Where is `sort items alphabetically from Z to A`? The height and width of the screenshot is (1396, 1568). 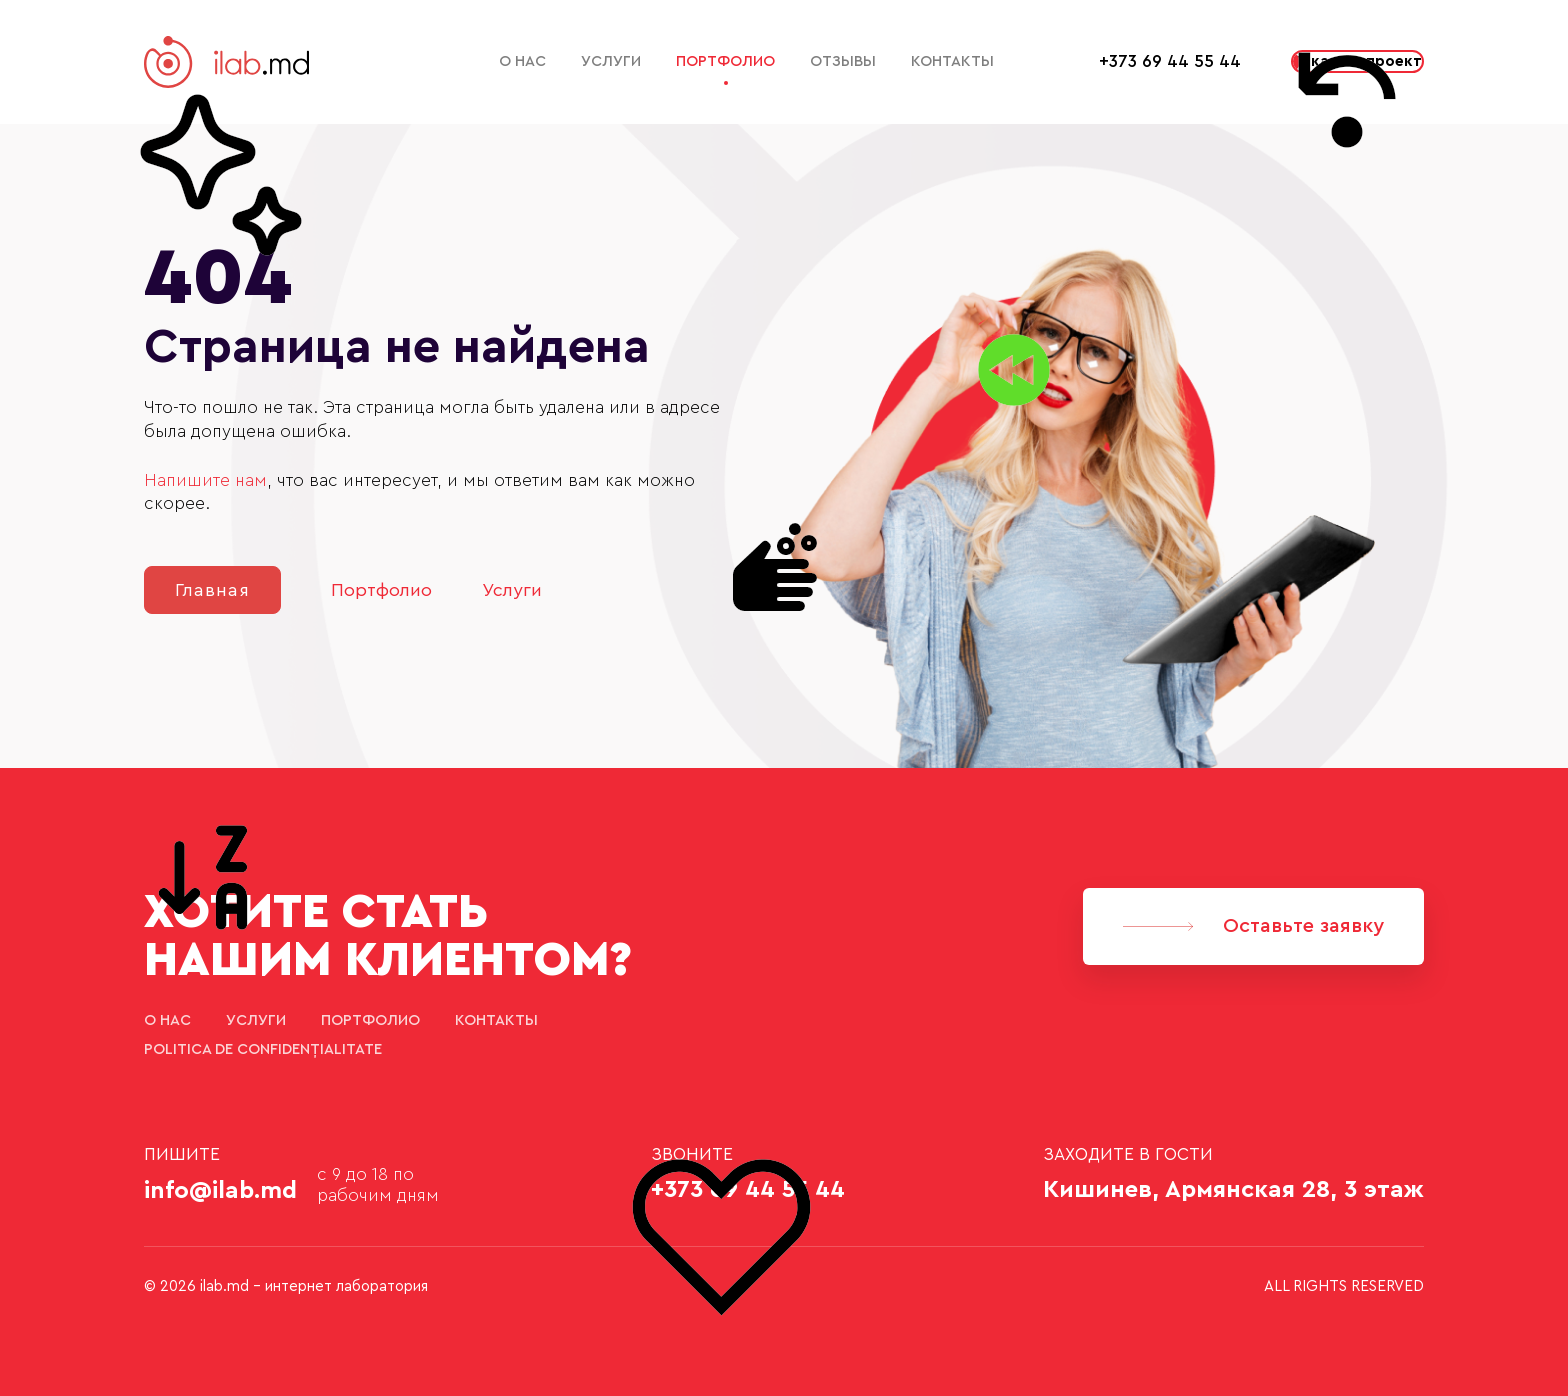
sort items alphabetically from Z to A is located at coordinates (205, 877).